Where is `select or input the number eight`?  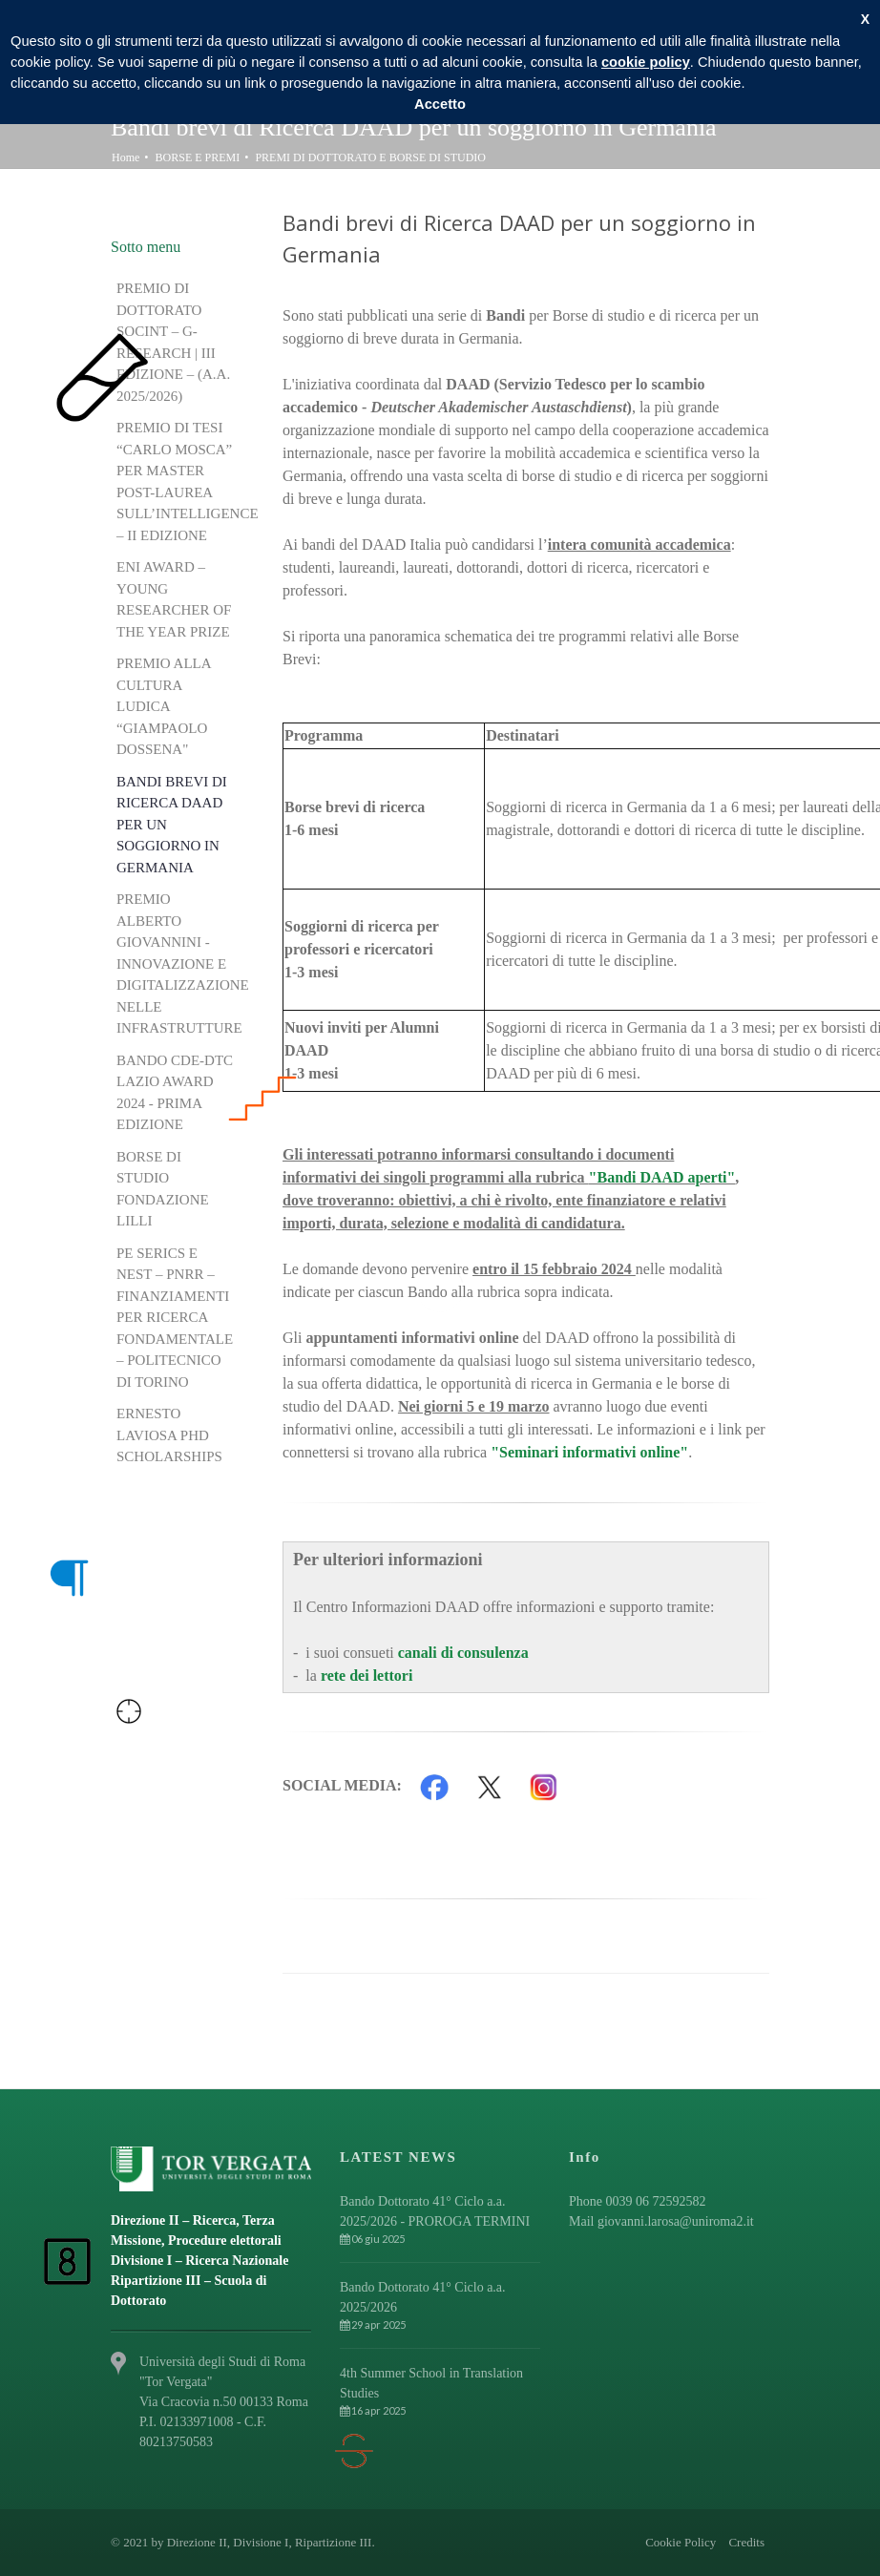 select or input the number eight is located at coordinates (67, 2261).